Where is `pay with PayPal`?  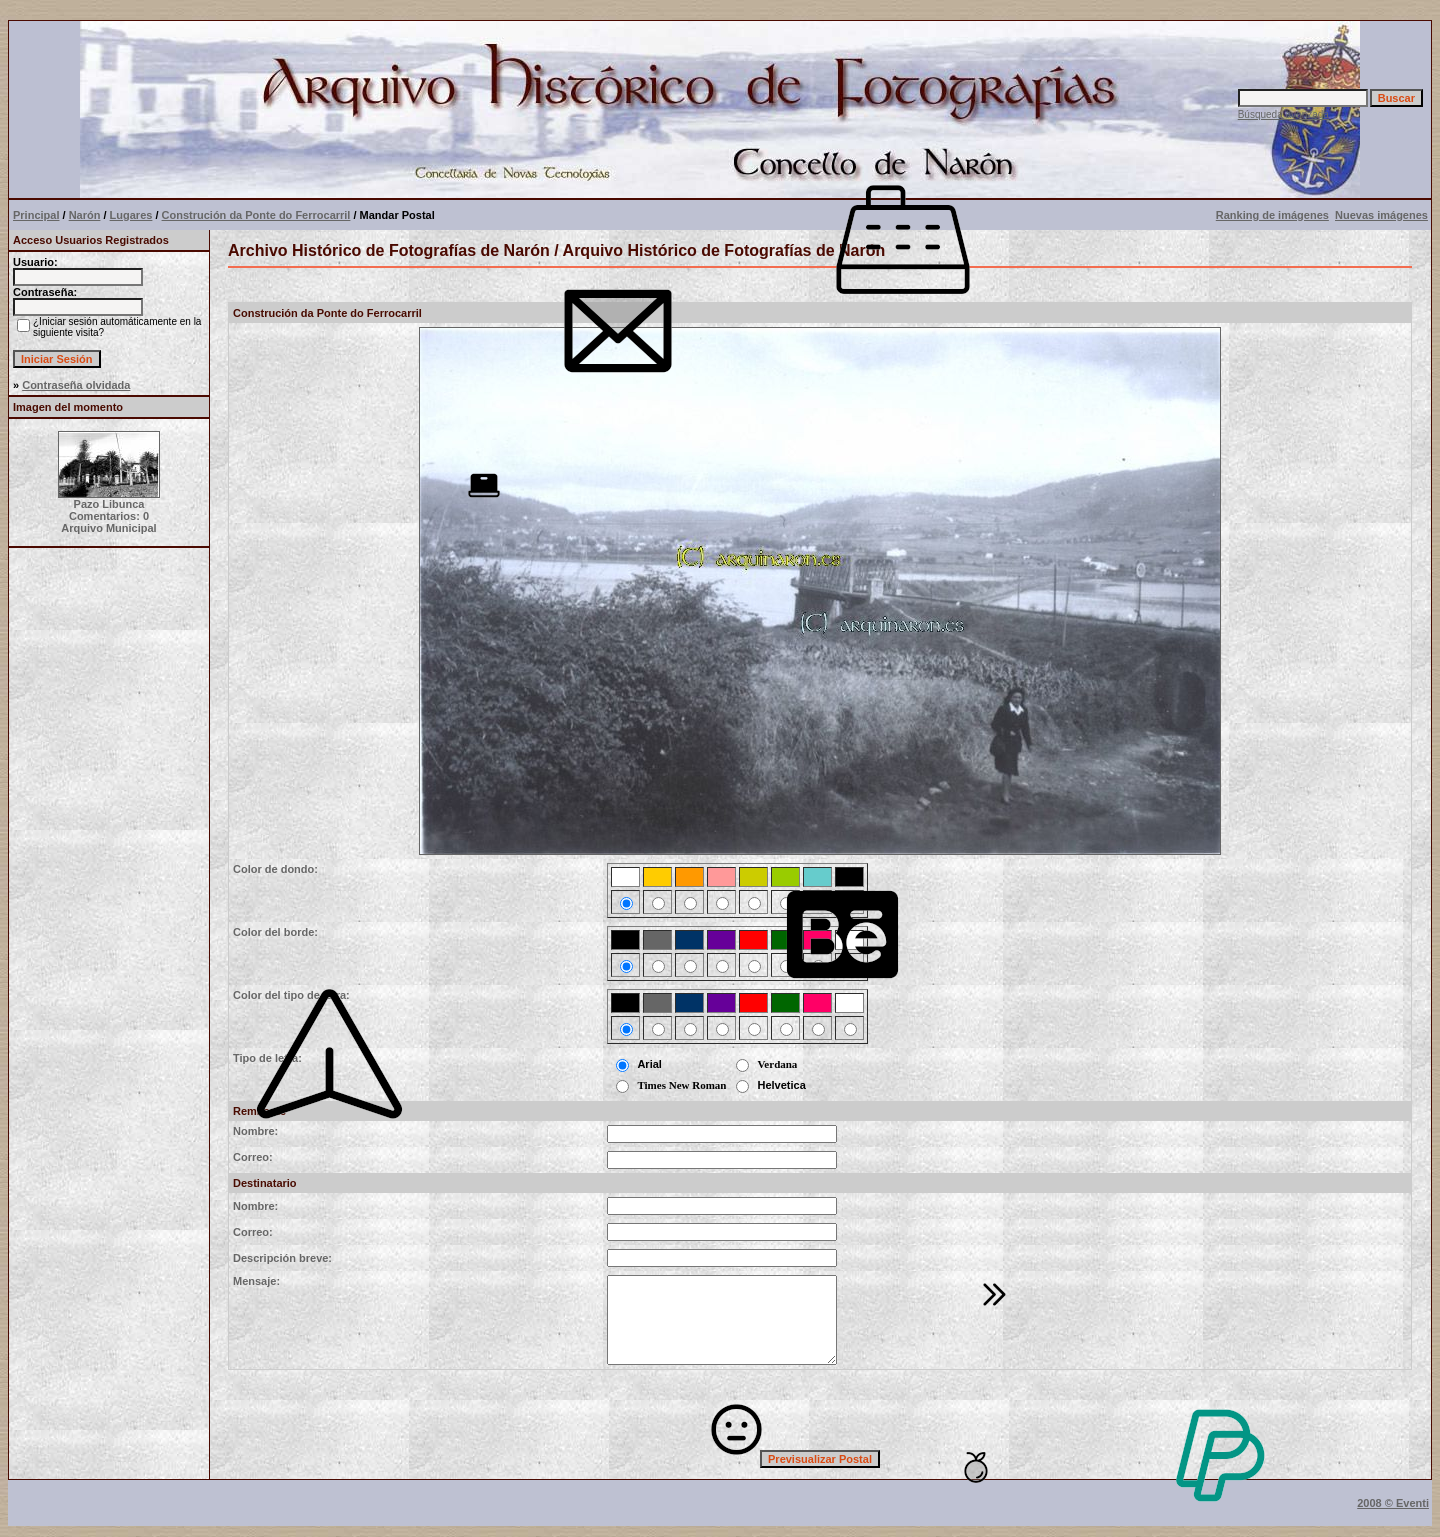
pay with PayPal is located at coordinates (1218, 1455).